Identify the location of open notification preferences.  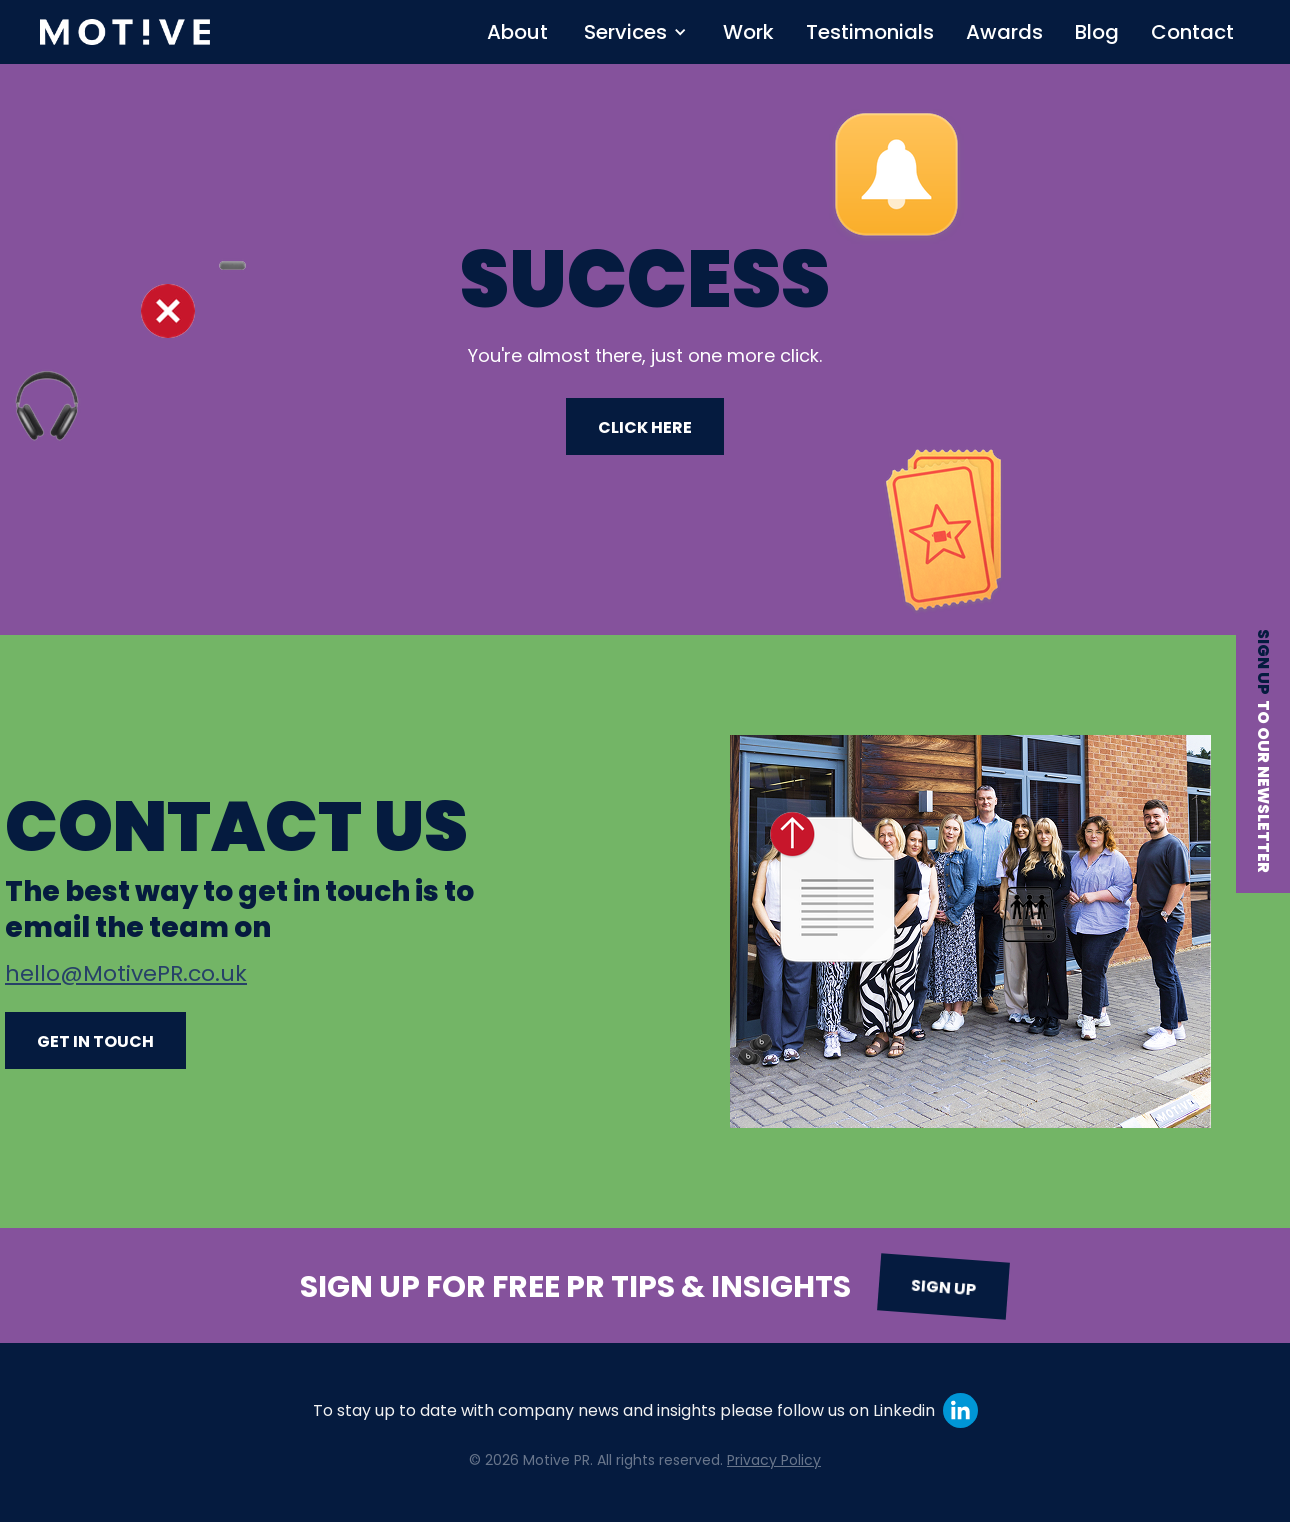
(896, 176).